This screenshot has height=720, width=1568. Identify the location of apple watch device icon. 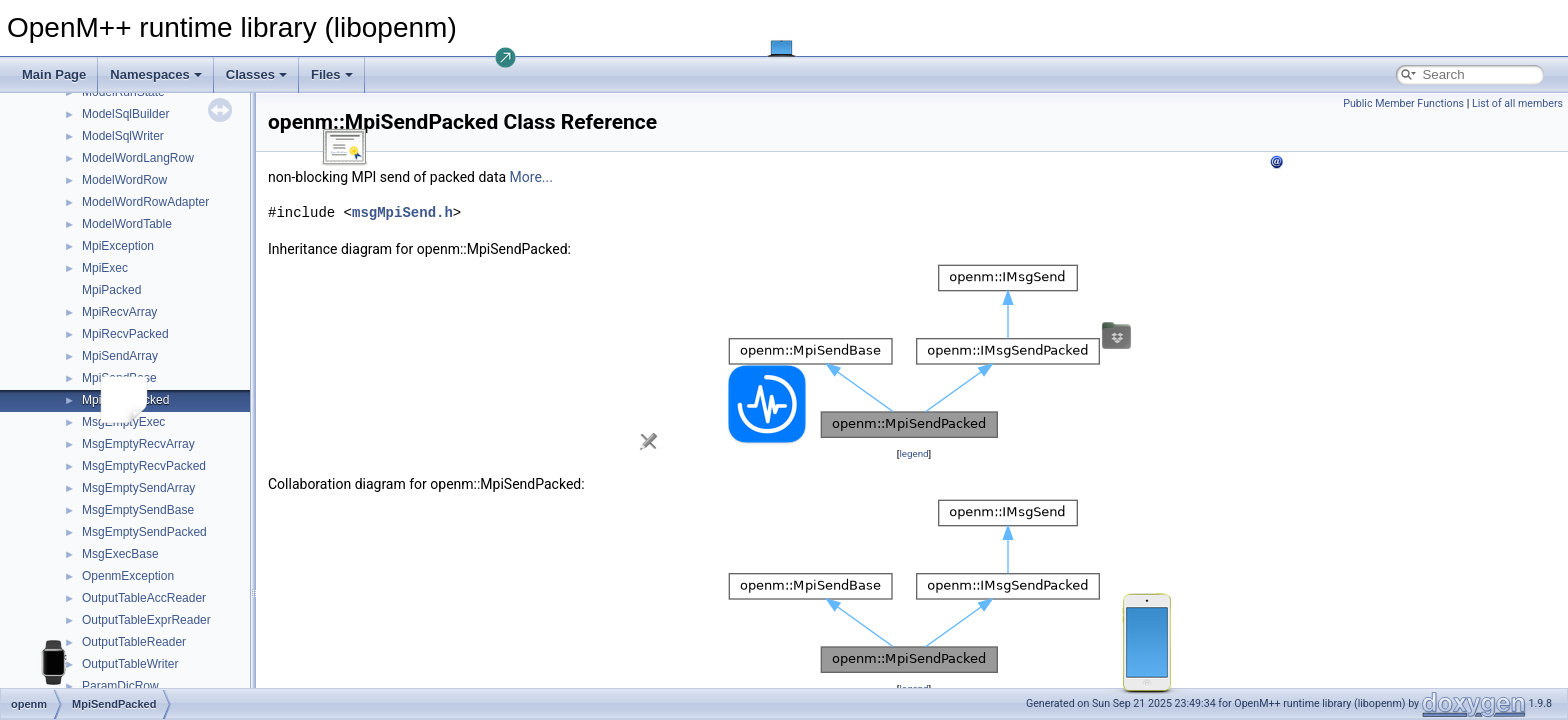
(53, 662).